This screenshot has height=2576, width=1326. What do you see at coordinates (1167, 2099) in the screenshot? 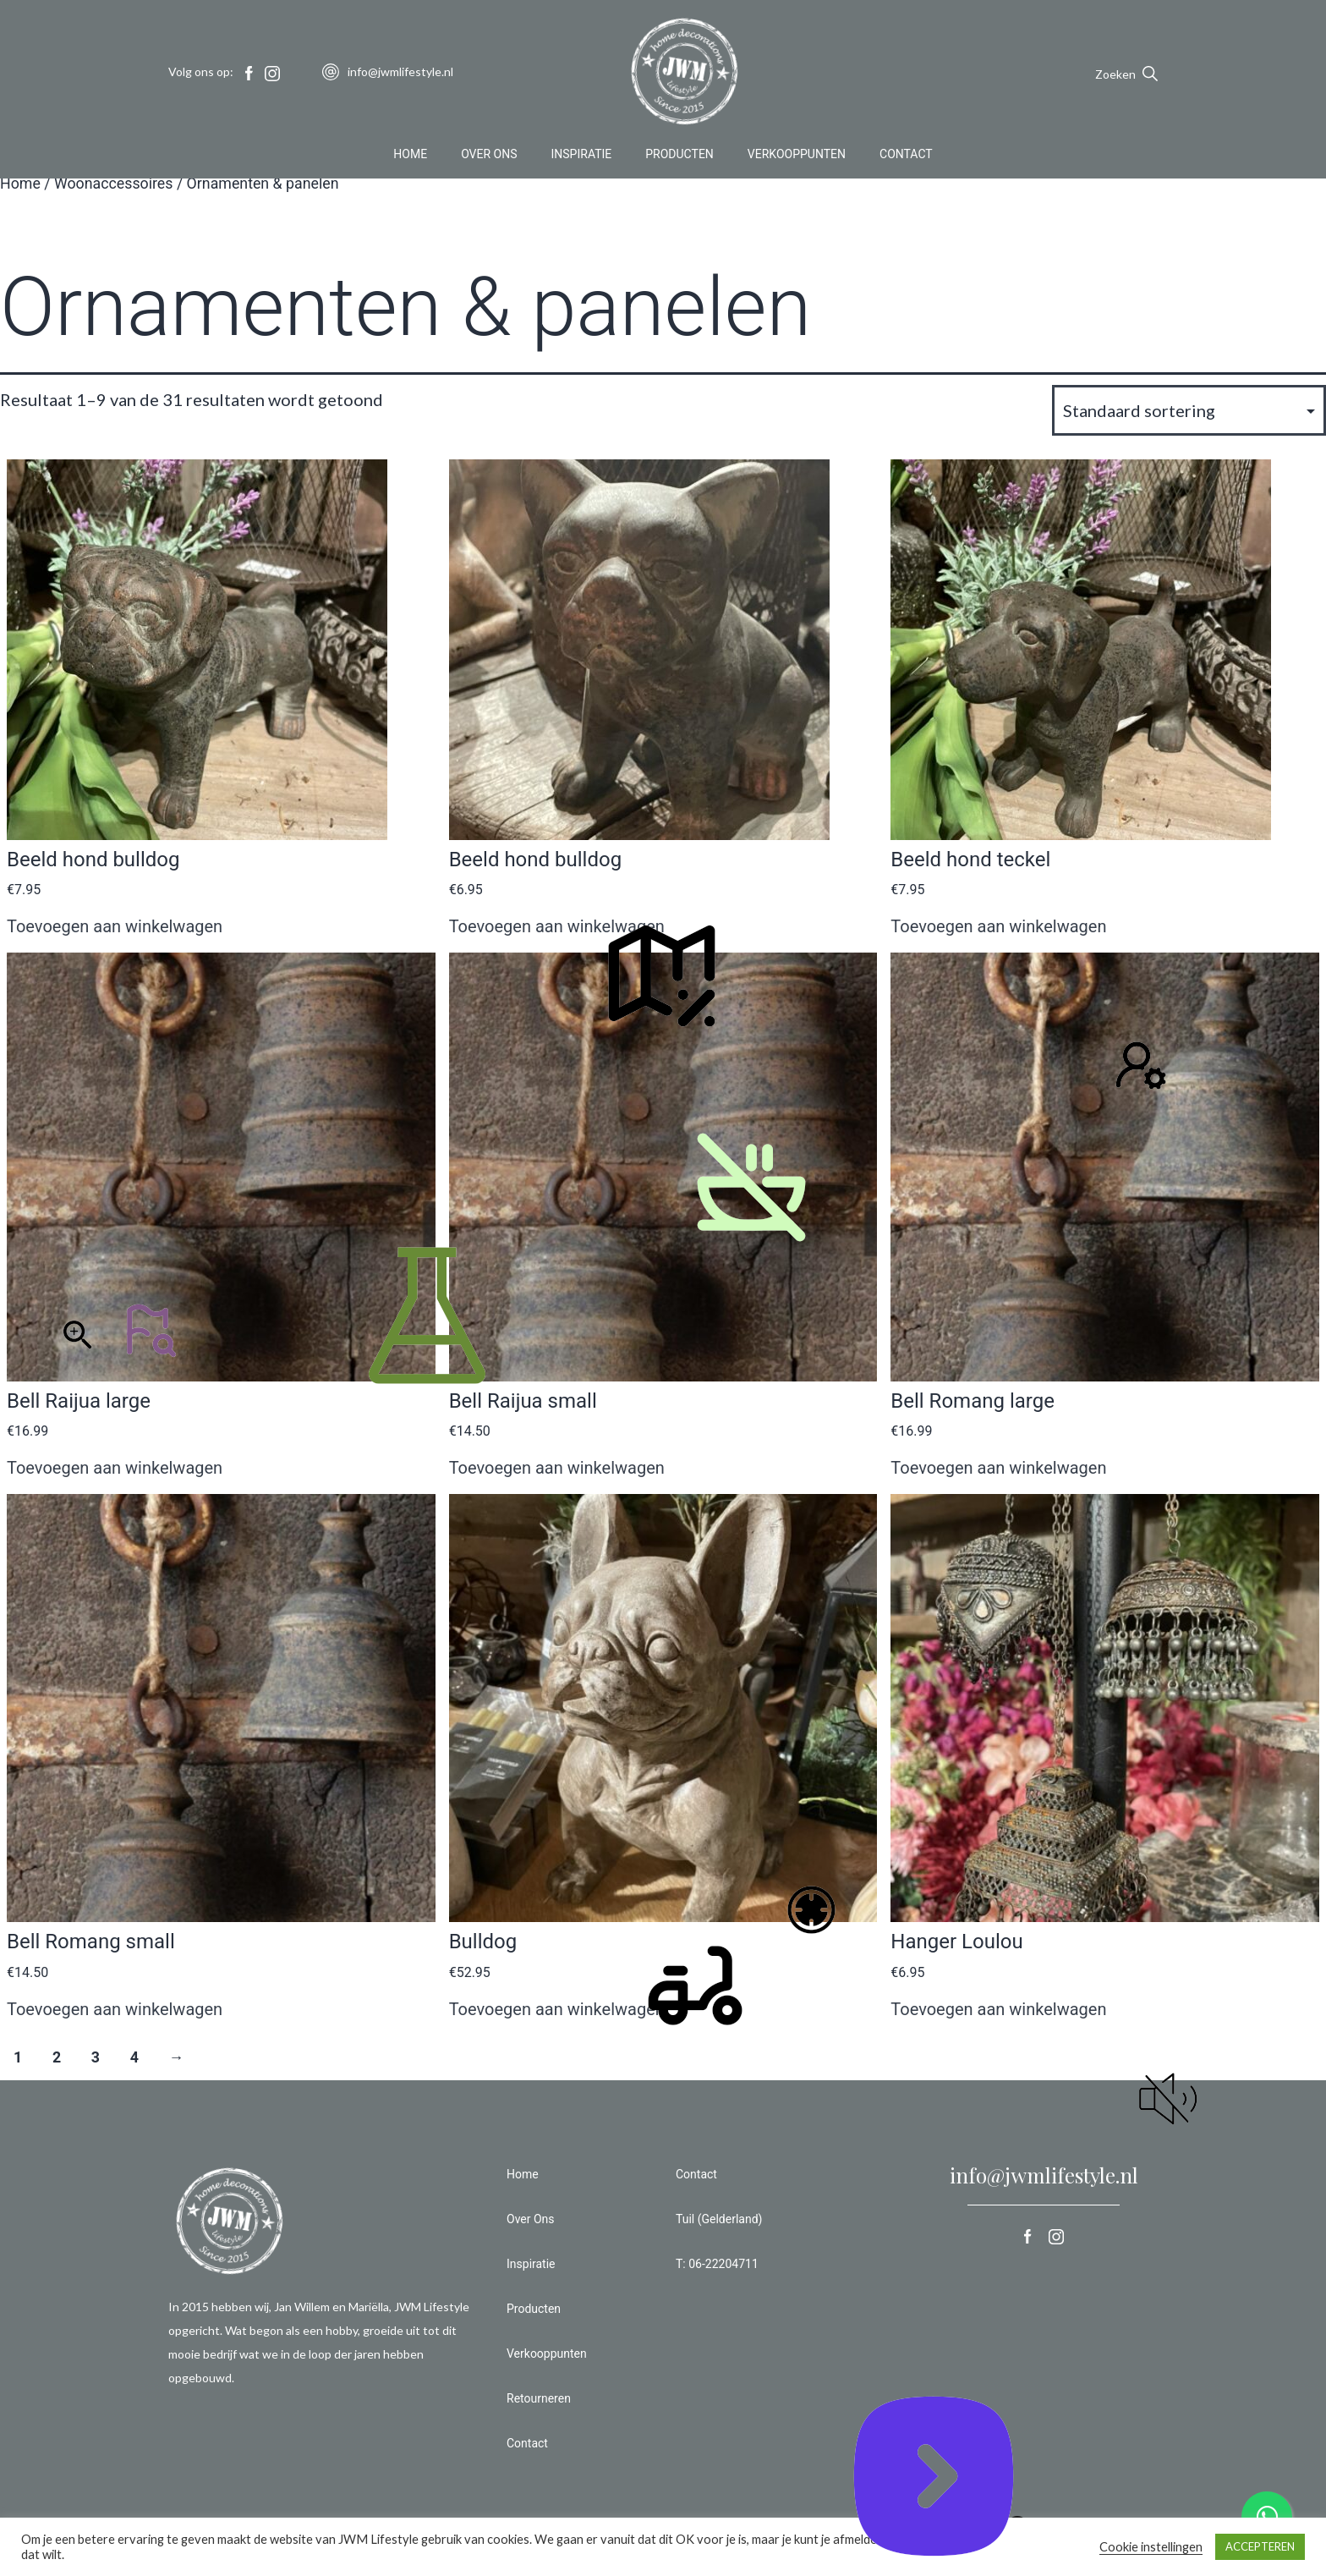
I see `mute audio or sound` at bounding box center [1167, 2099].